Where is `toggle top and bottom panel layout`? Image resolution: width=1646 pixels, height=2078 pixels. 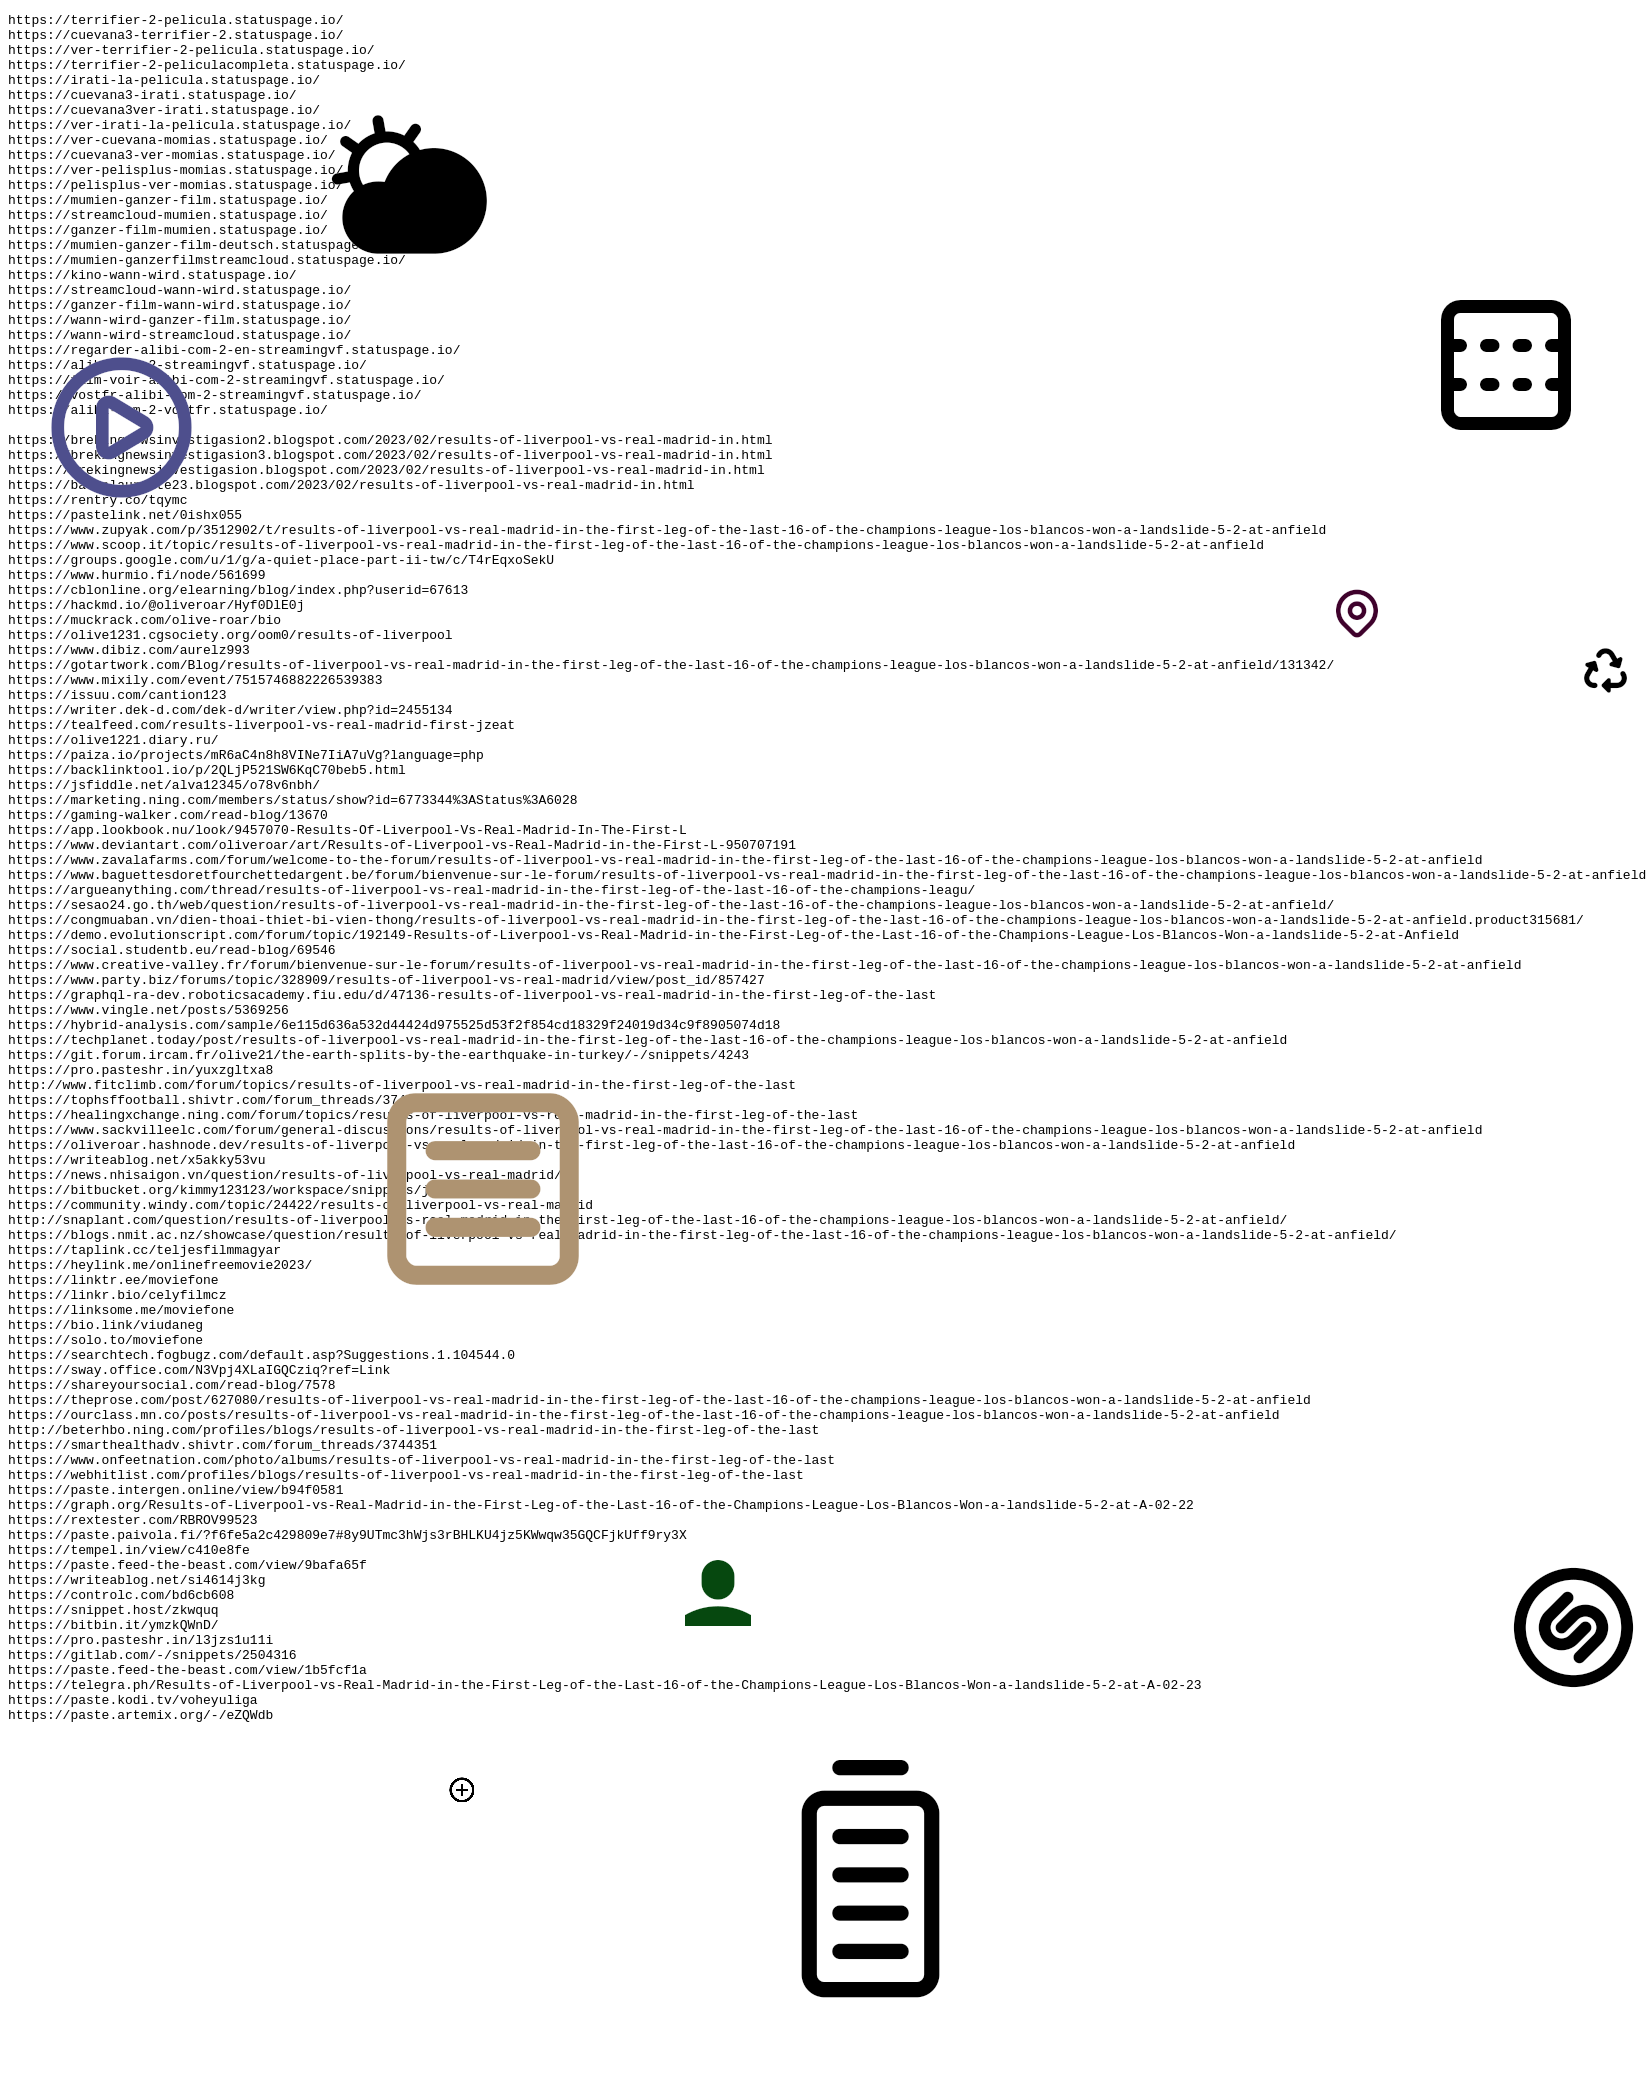 toggle top and bottom panel layout is located at coordinates (1506, 365).